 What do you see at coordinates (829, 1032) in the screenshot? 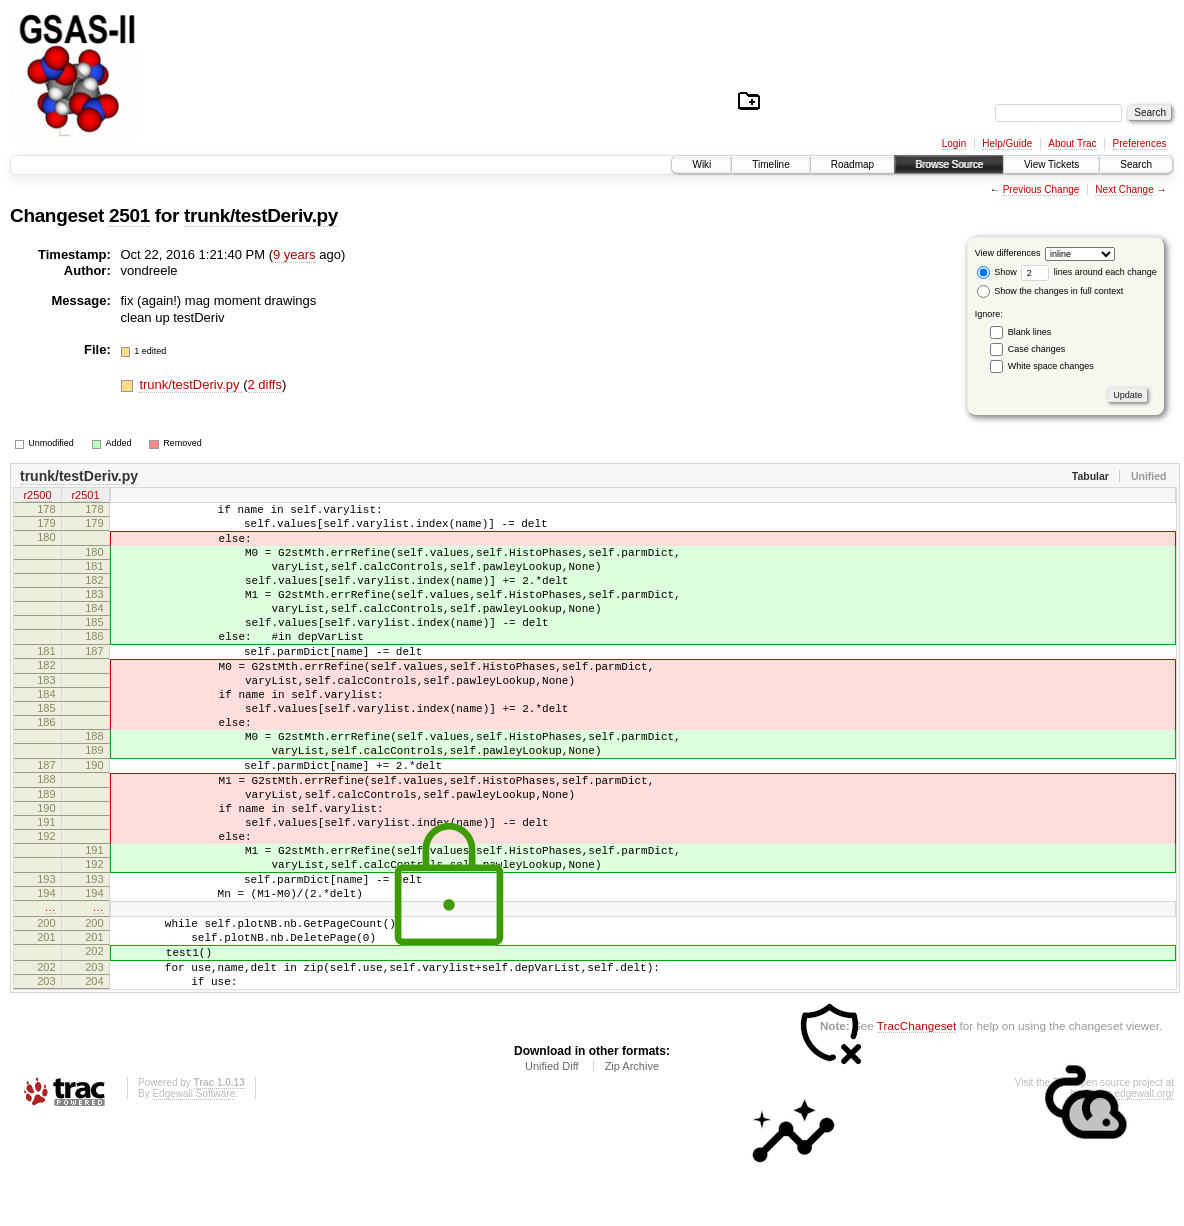
I see `disable security protection` at bounding box center [829, 1032].